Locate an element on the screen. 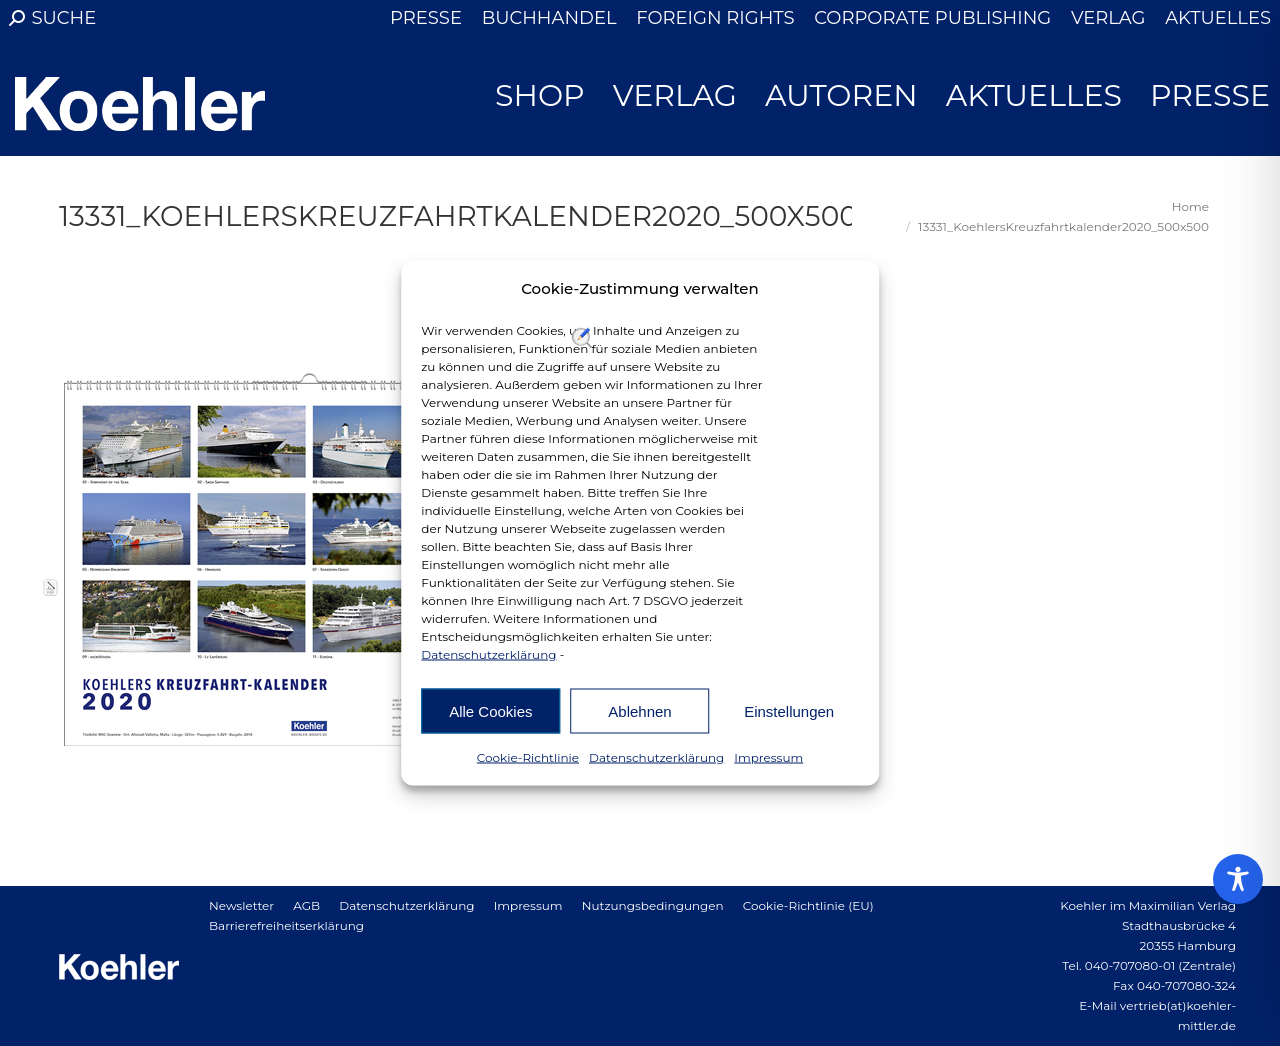 This screenshot has height=1046, width=1280. open find and replace tool is located at coordinates (582, 338).